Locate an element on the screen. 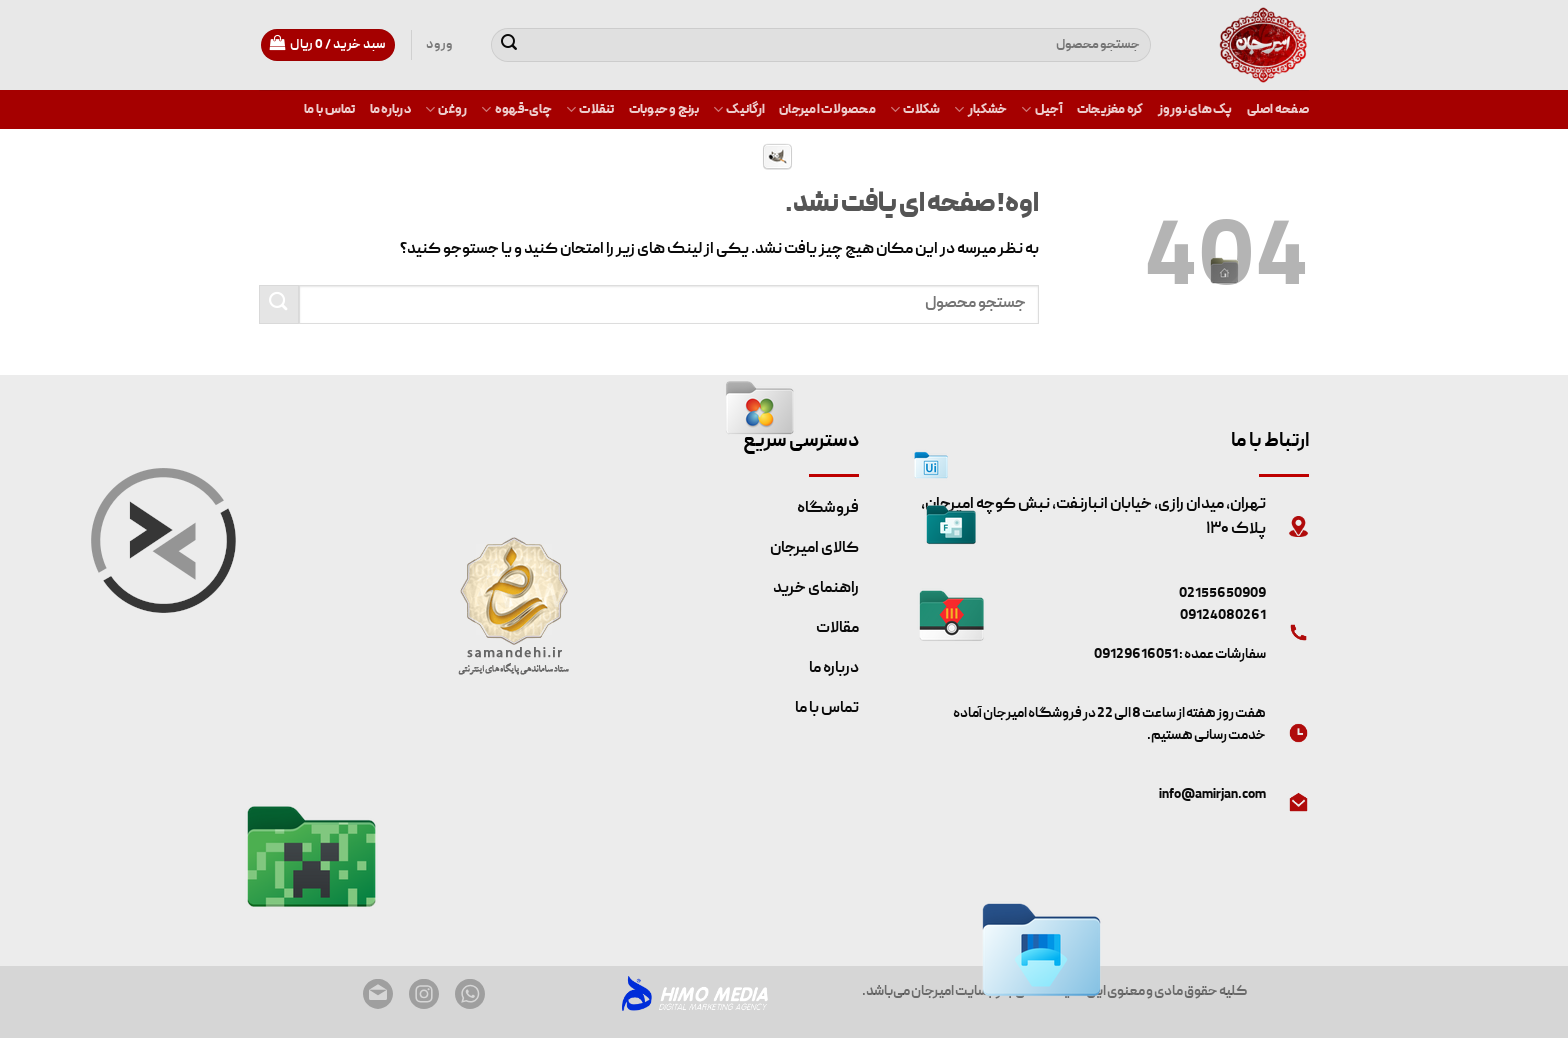  open the Eleven Forum community folder is located at coordinates (759, 409).